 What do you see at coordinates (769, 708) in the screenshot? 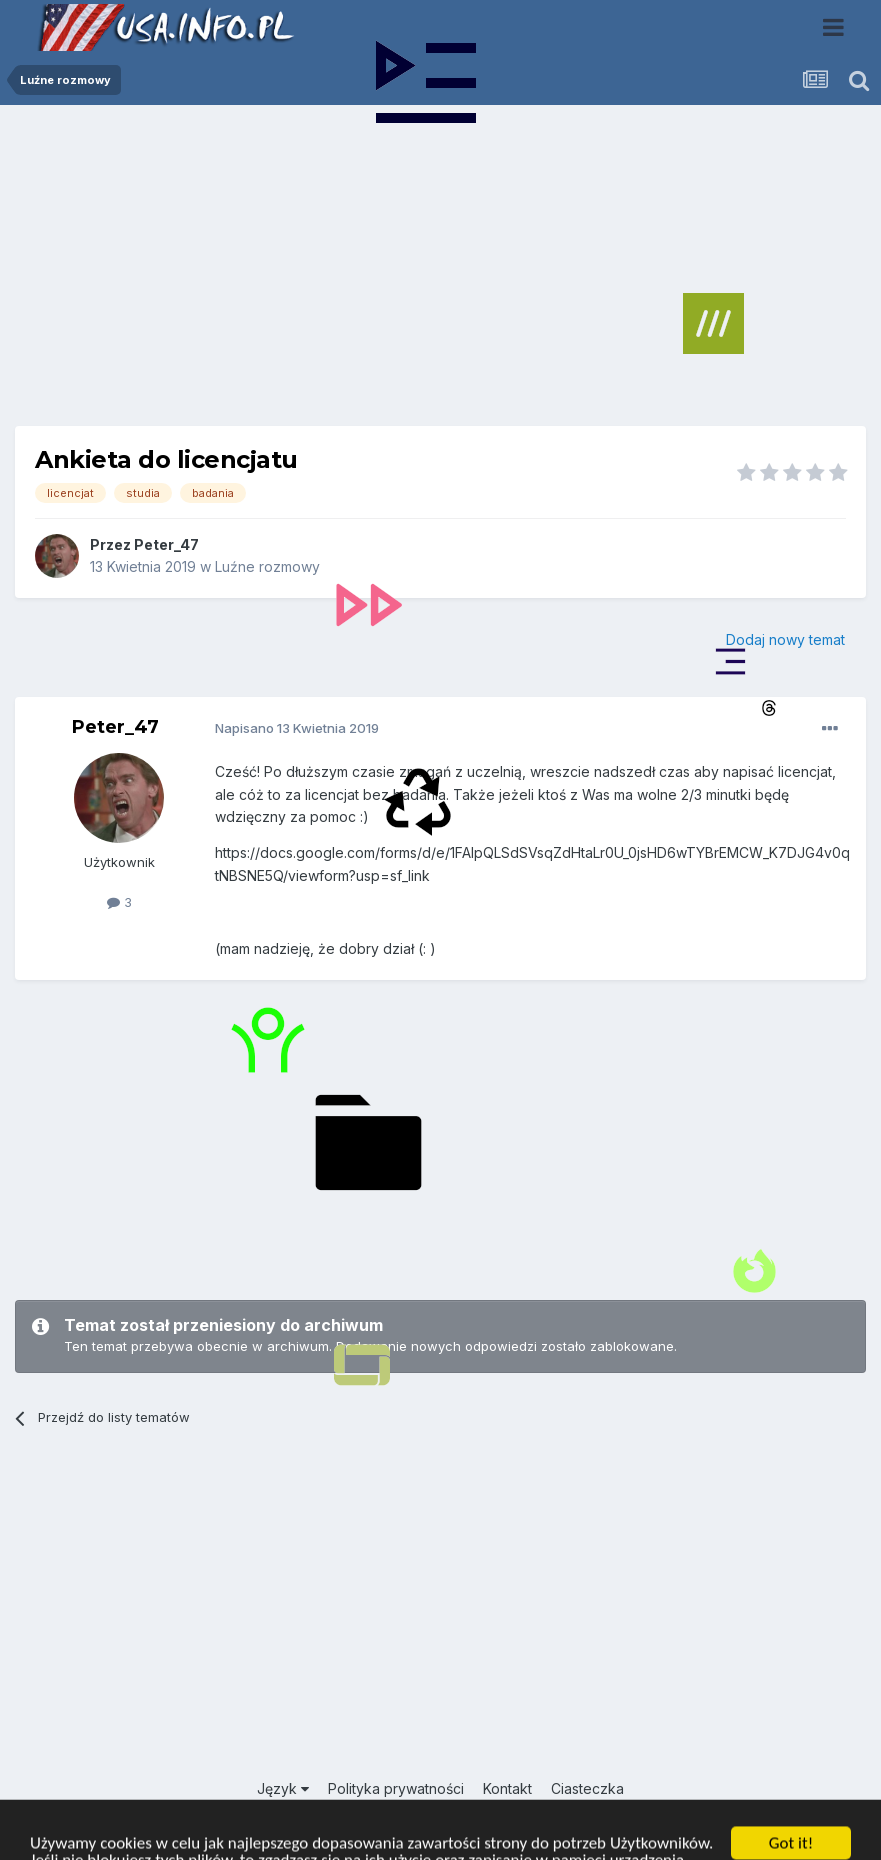
I see `open the Threads app` at bounding box center [769, 708].